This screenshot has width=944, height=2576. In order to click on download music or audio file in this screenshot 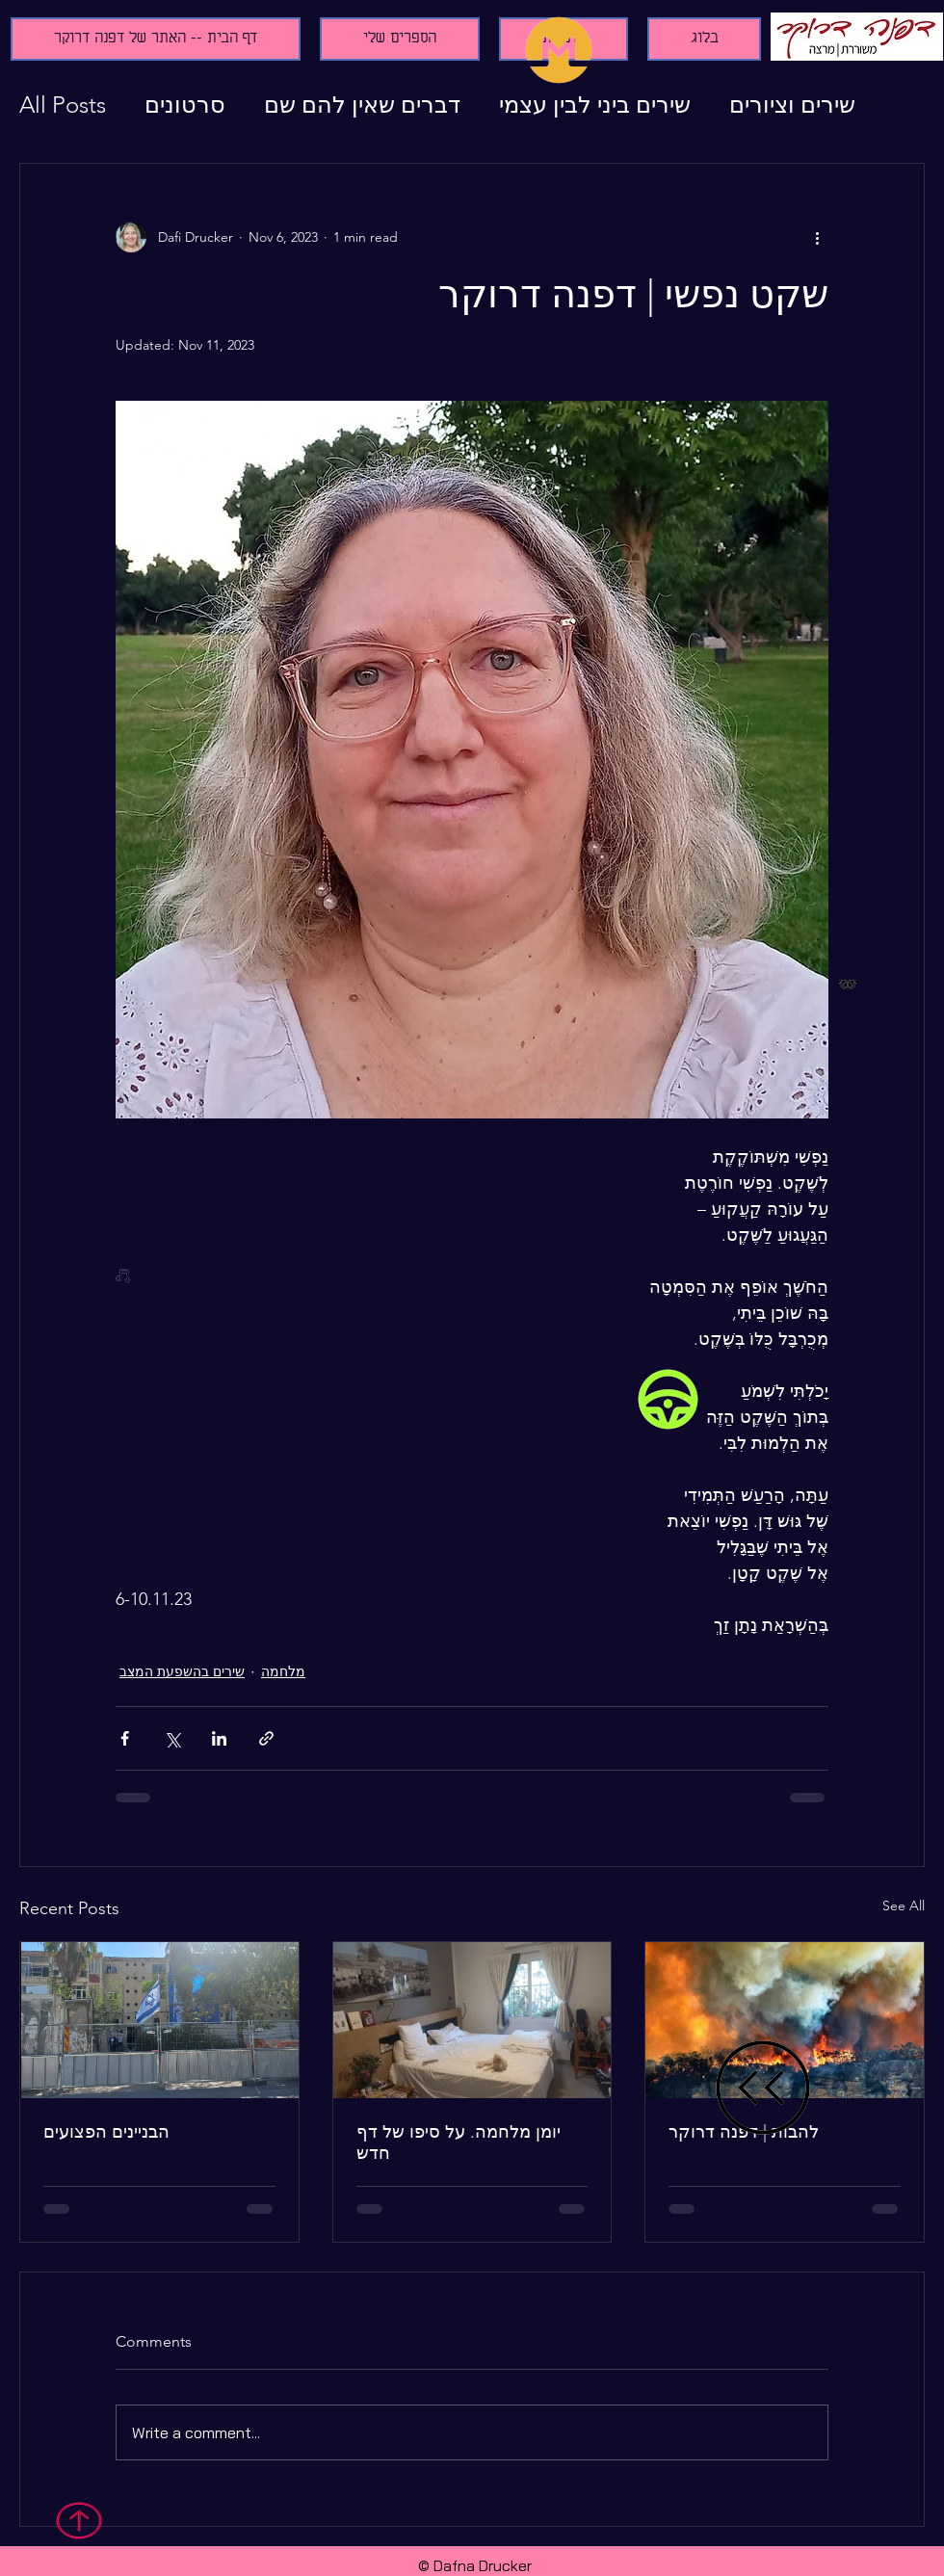, I will do `click(122, 1275)`.